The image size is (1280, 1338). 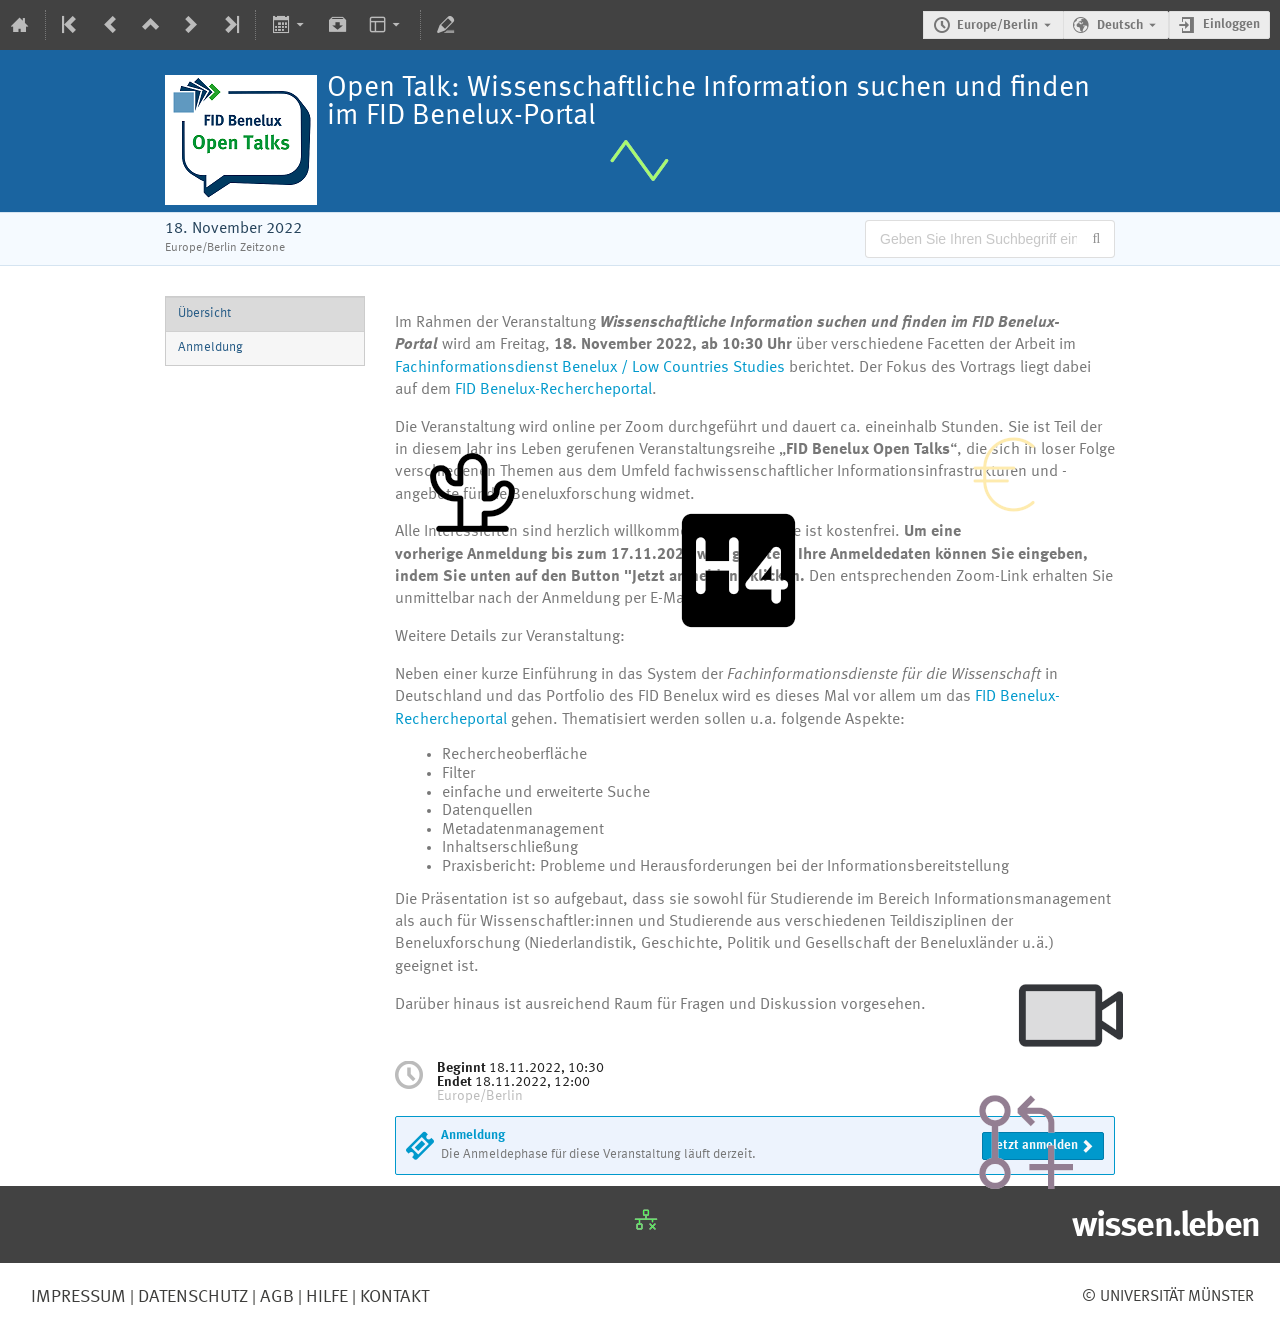 What do you see at coordinates (1023, 1139) in the screenshot?
I see `create a new git pull request` at bounding box center [1023, 1139].